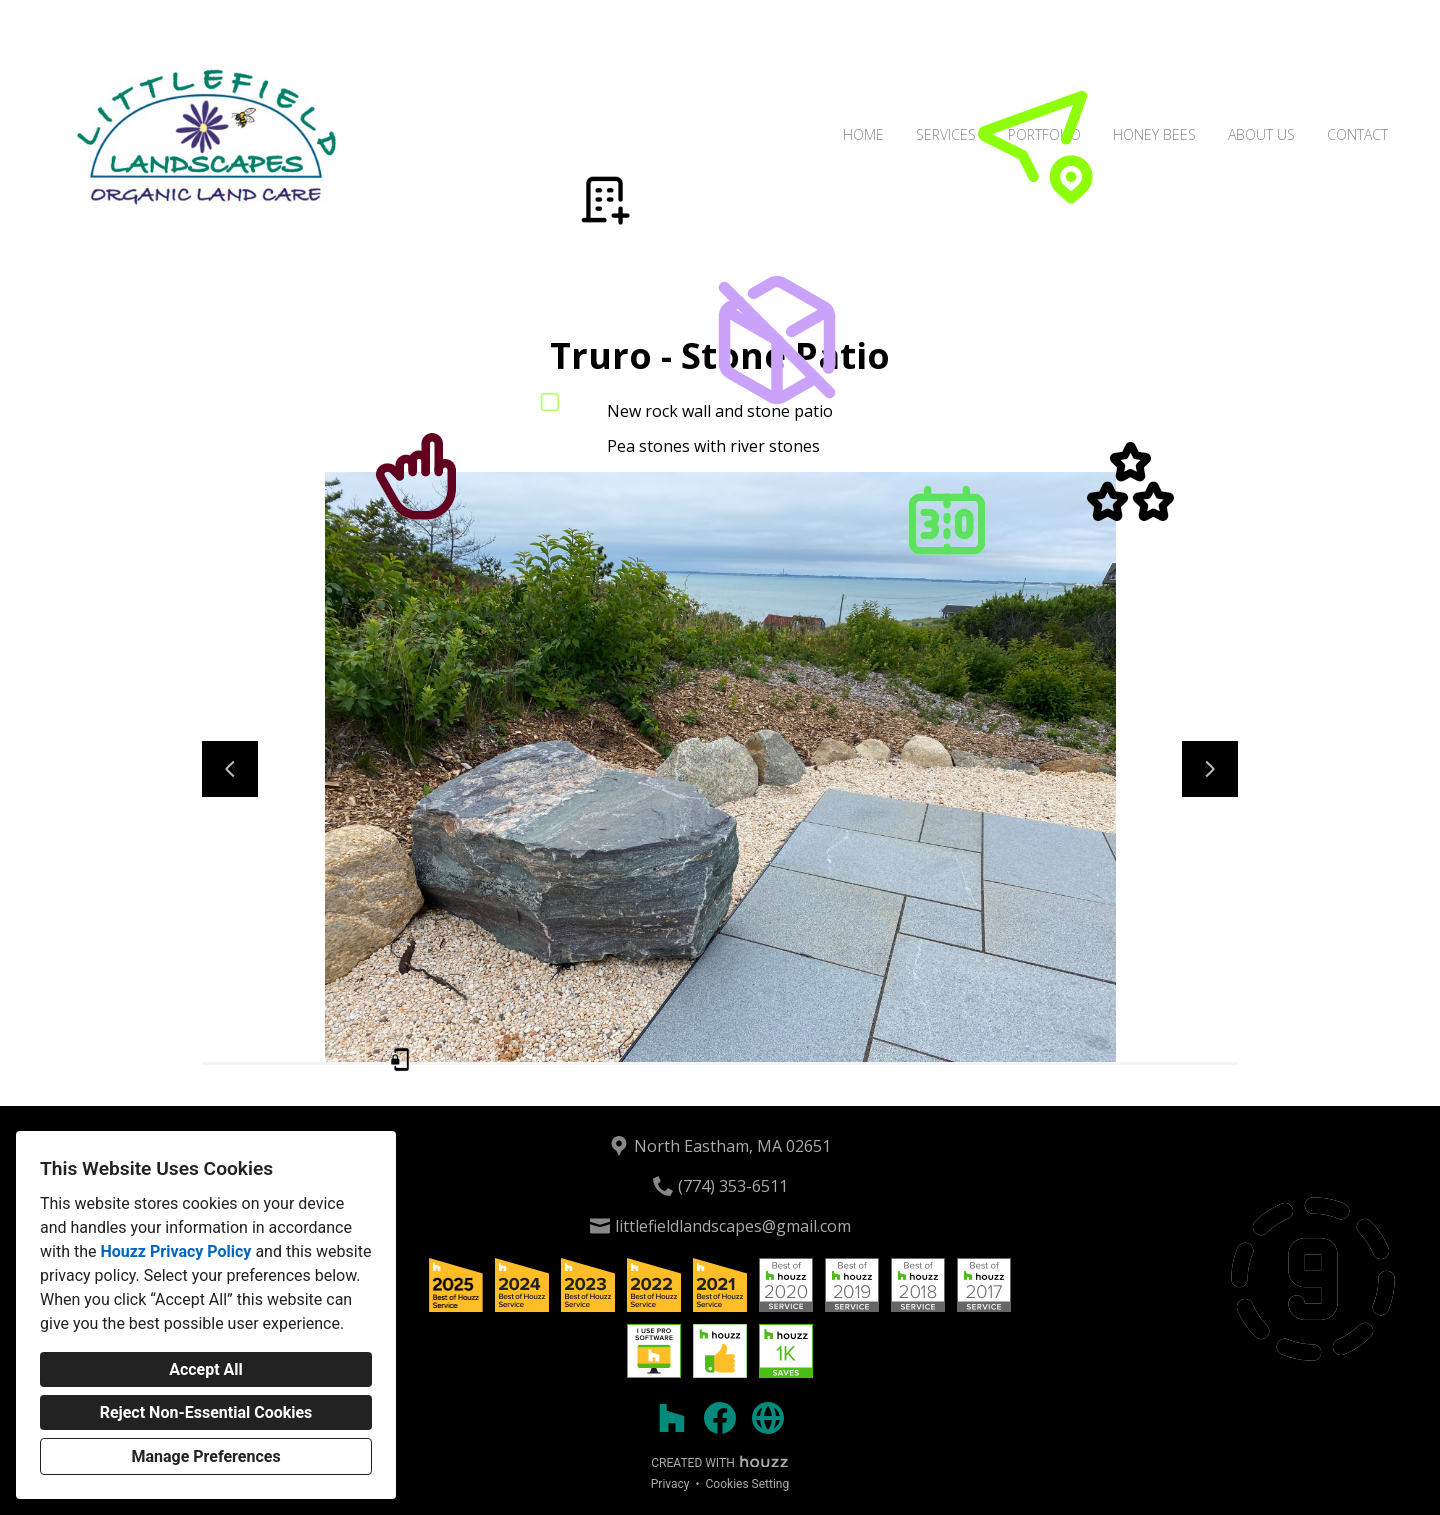 This screenshot has height=1515, width=1440. I want to click on select or highlight the ring finger for gesture input, so click(417, 472).